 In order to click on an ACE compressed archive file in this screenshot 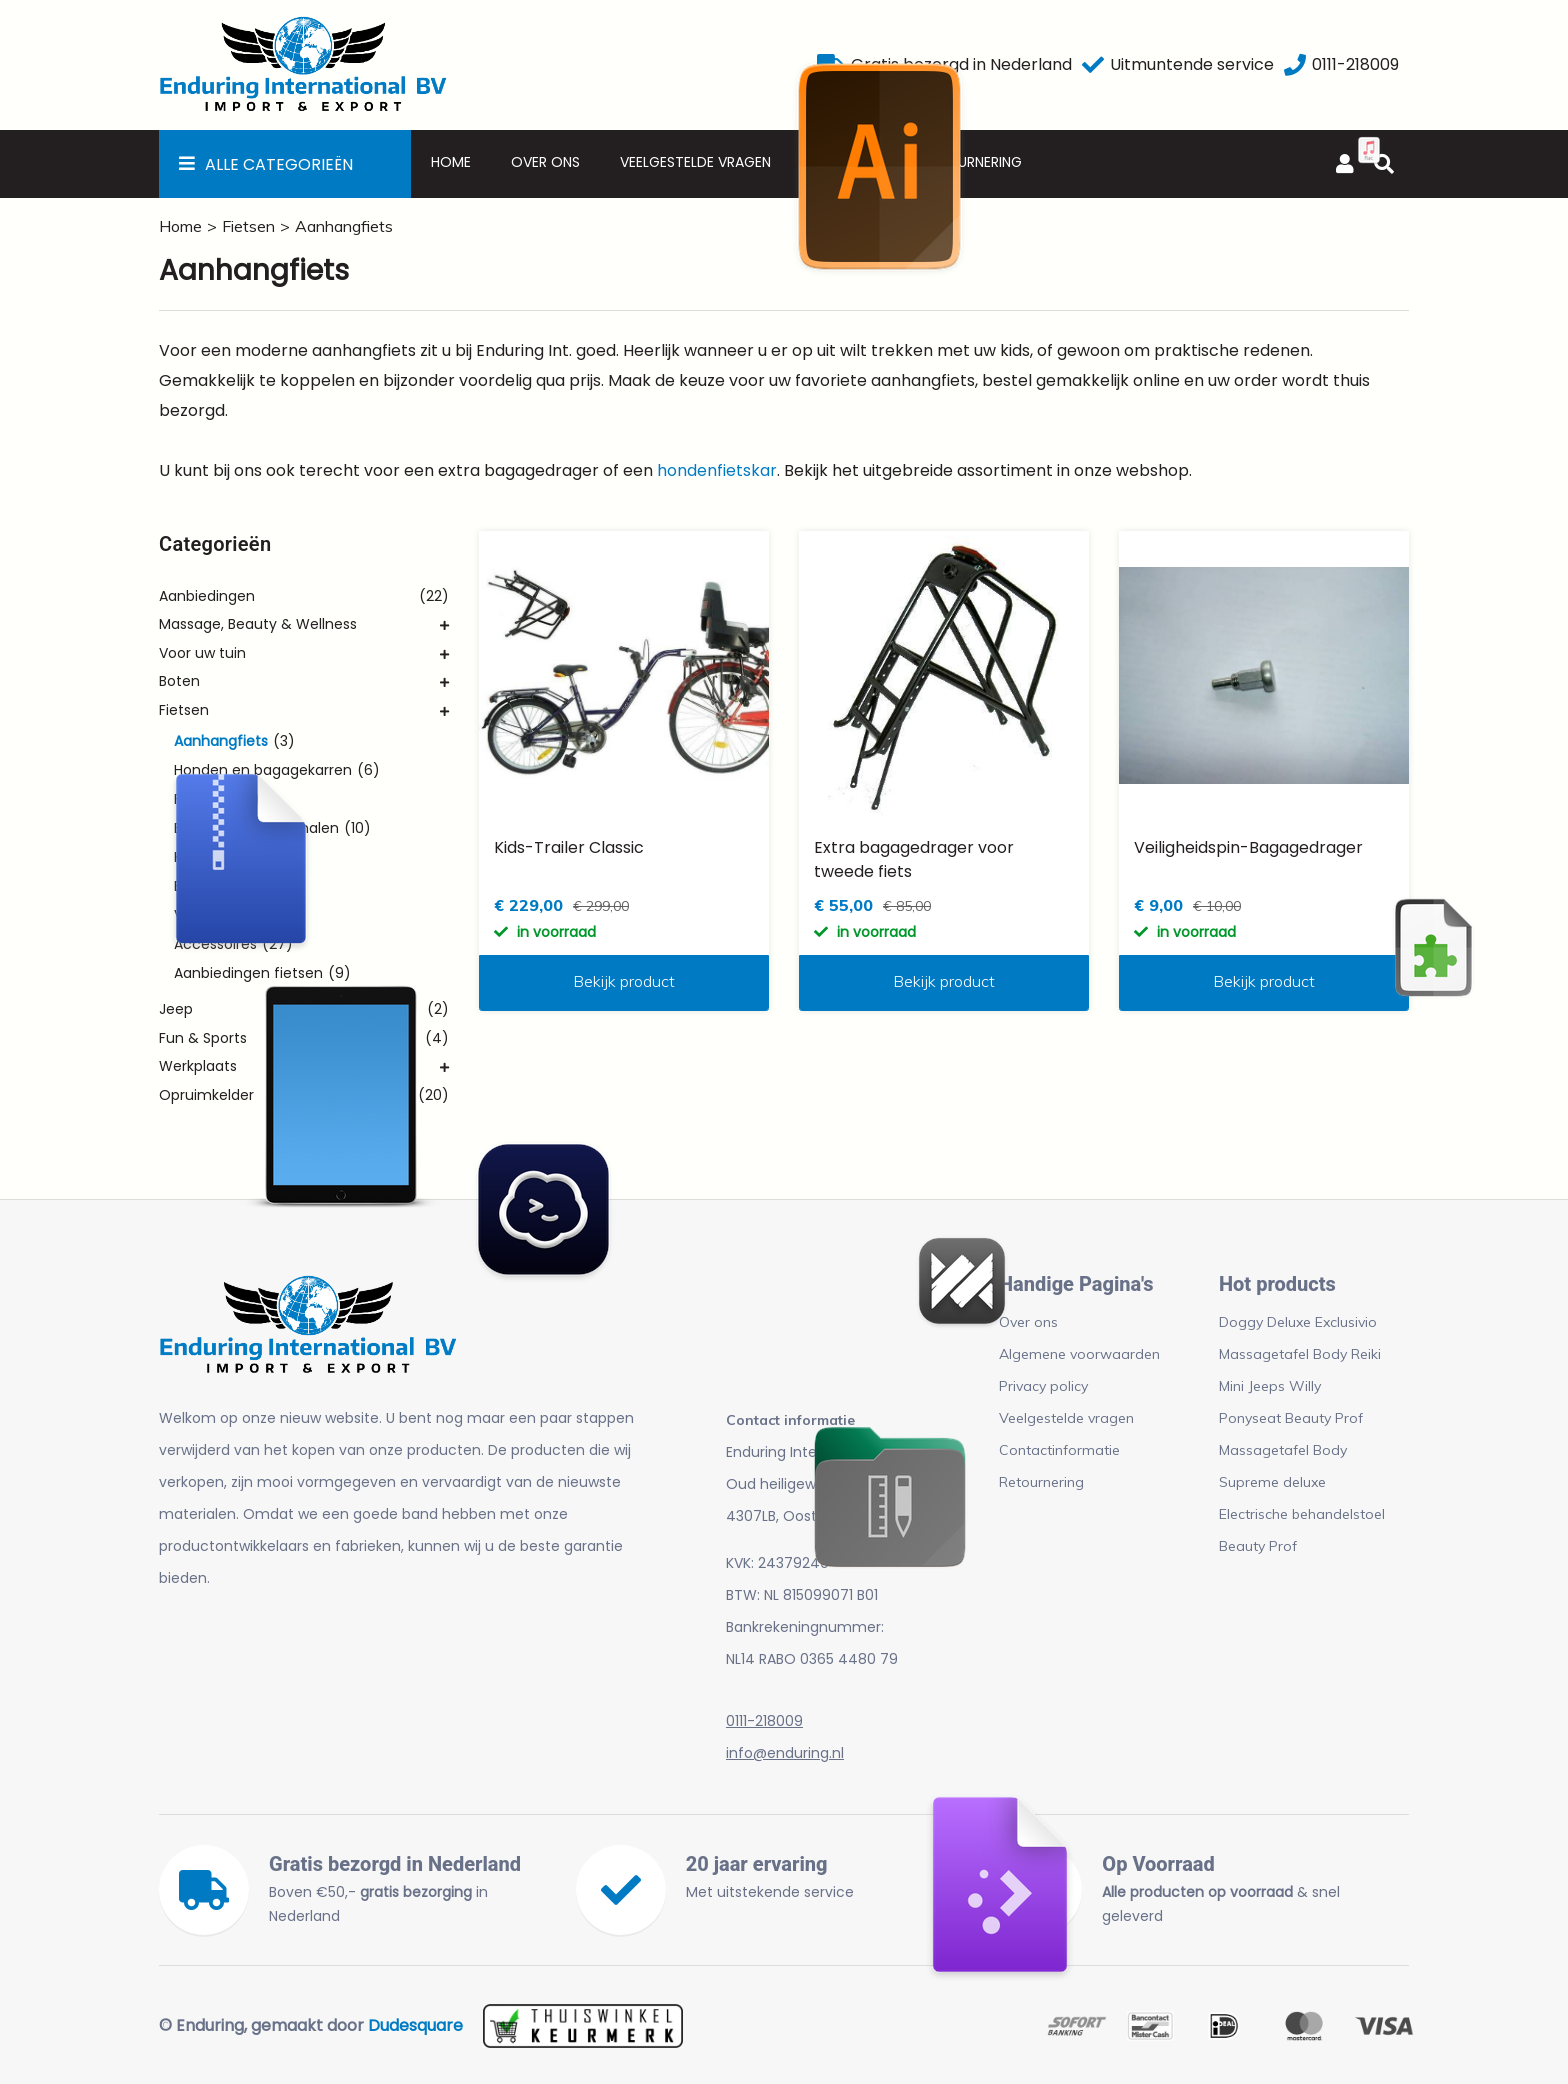, I will do `click(241, 862)`.